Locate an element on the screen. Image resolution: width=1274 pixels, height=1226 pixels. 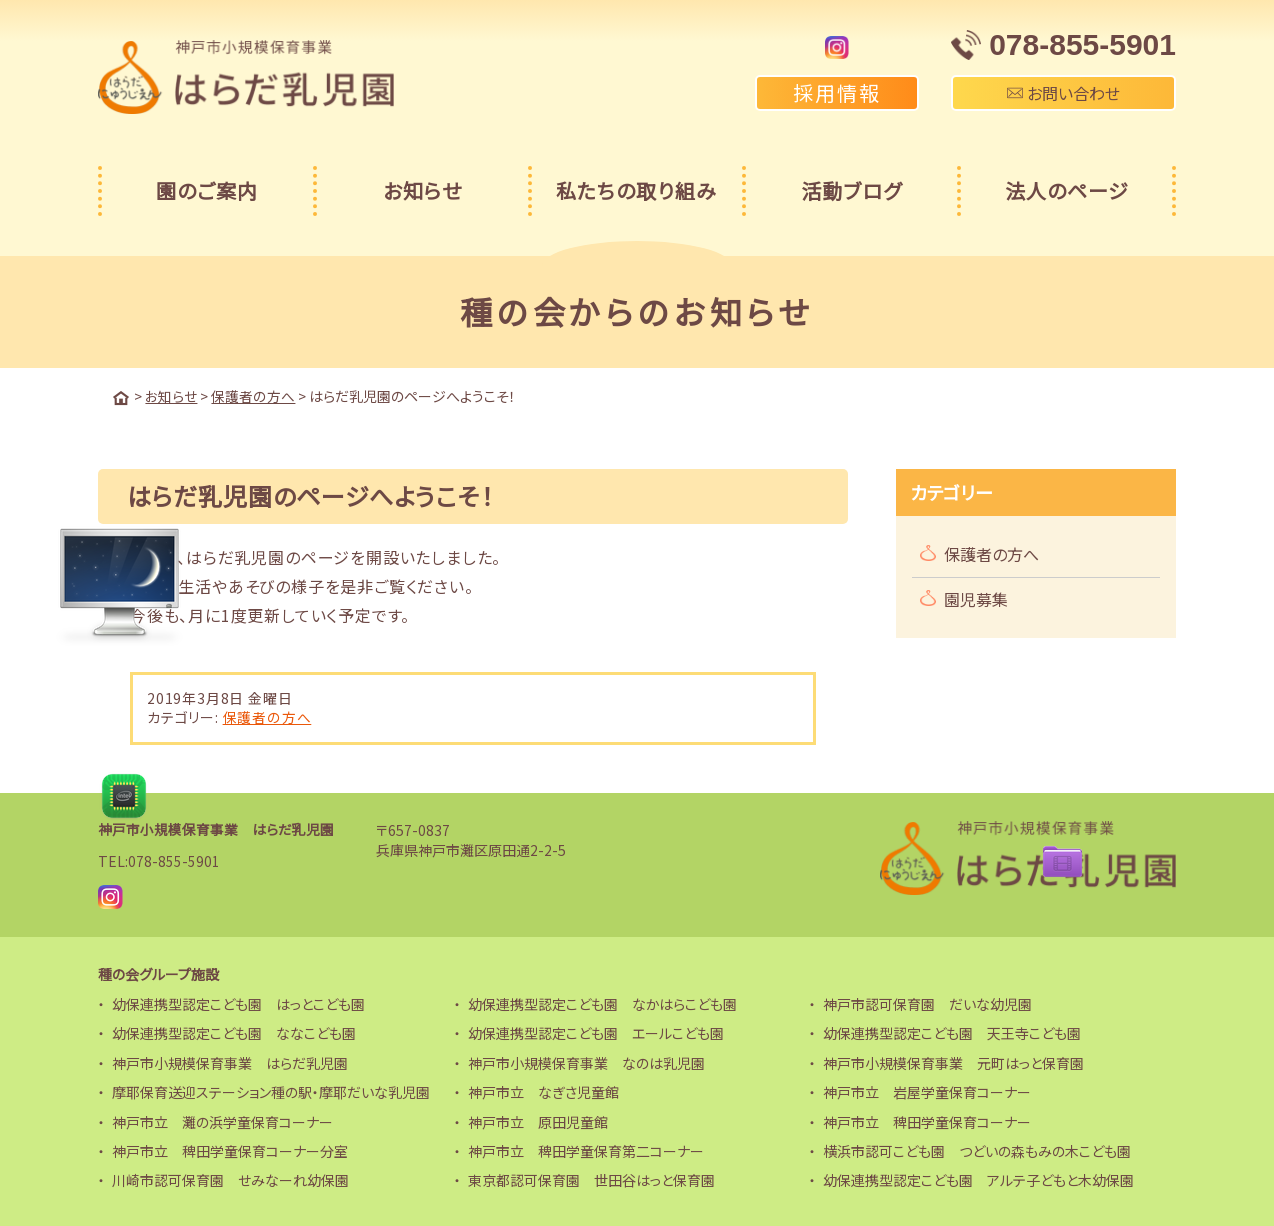
access screensaver settings is located at coordinates (119, 580).